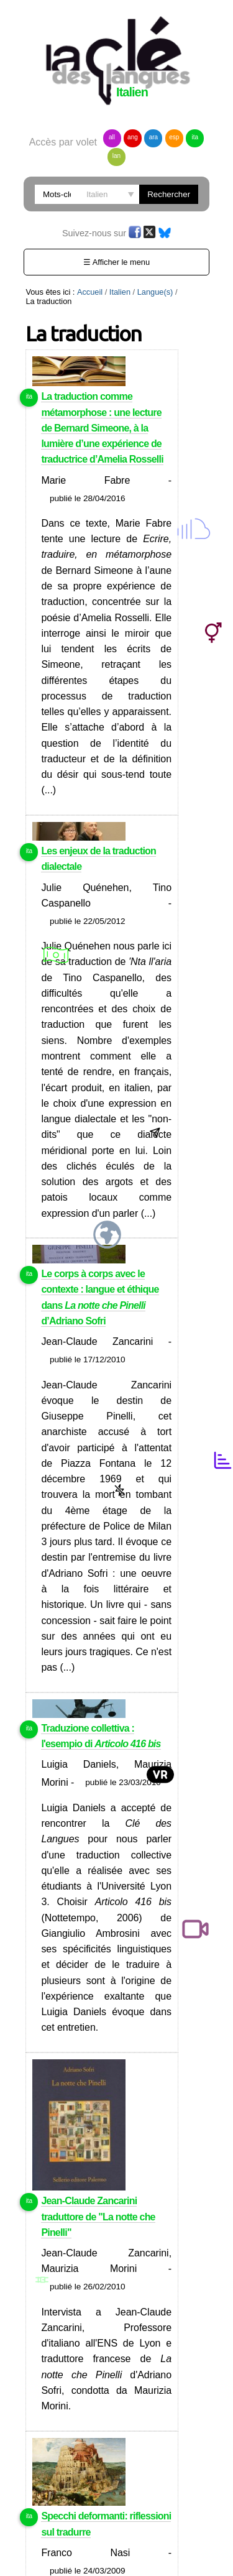 This screenshot has height=2576, width=233. Describe the element at coordinates (213, 632) in the screenshot. I see `select gender or sex options` at that location.